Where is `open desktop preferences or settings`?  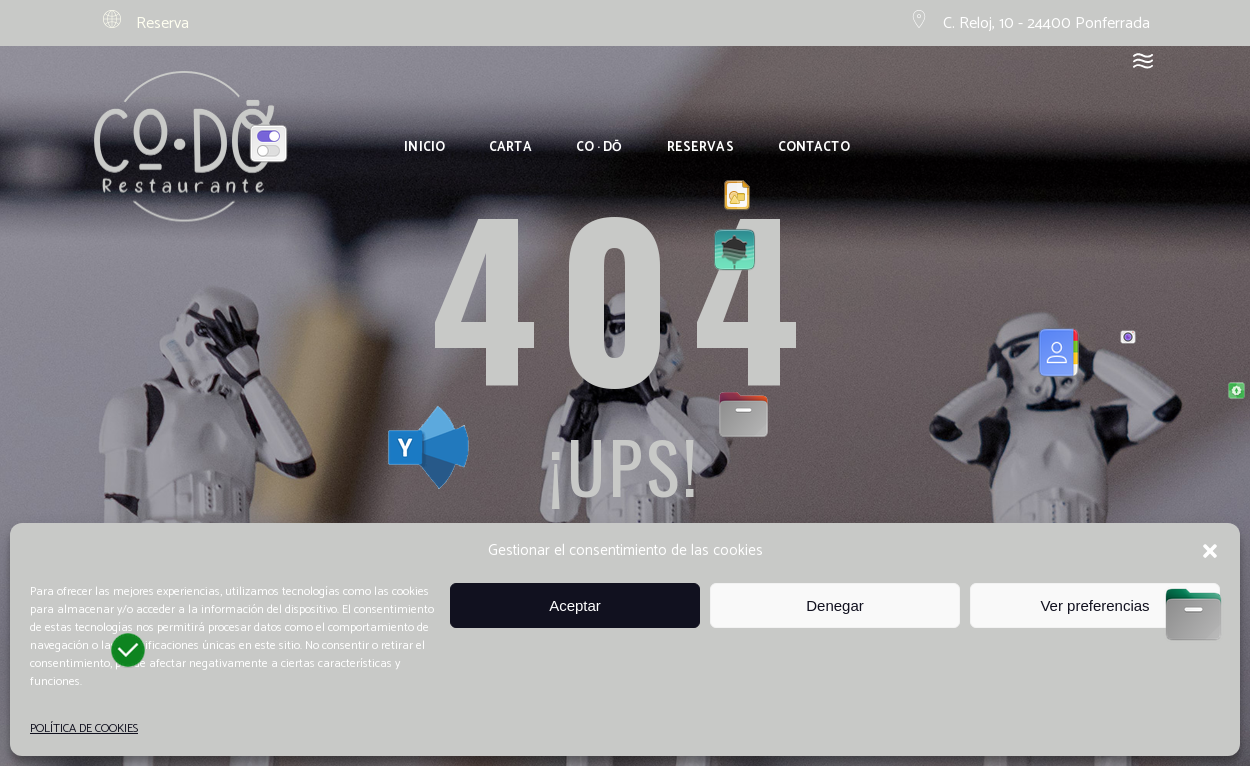 open desktop preferences or settings is located at coordinates (268, 143).